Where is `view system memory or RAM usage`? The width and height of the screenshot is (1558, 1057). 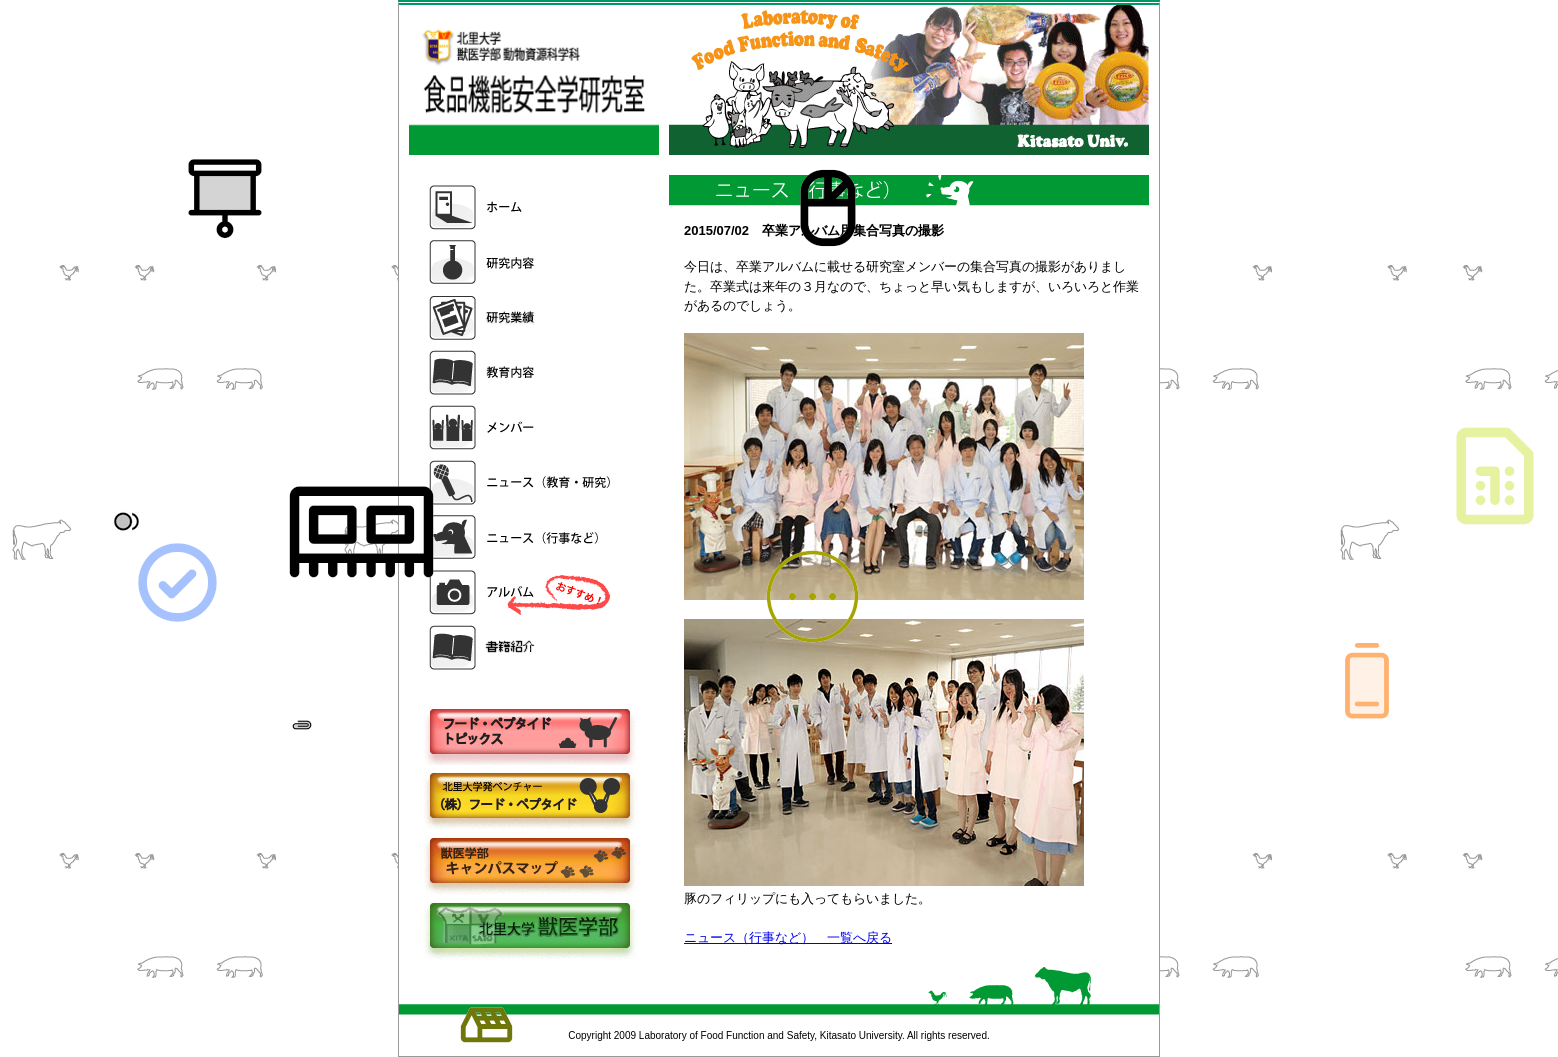
view system memory or RAM usage is located at coordinates (361, 529).